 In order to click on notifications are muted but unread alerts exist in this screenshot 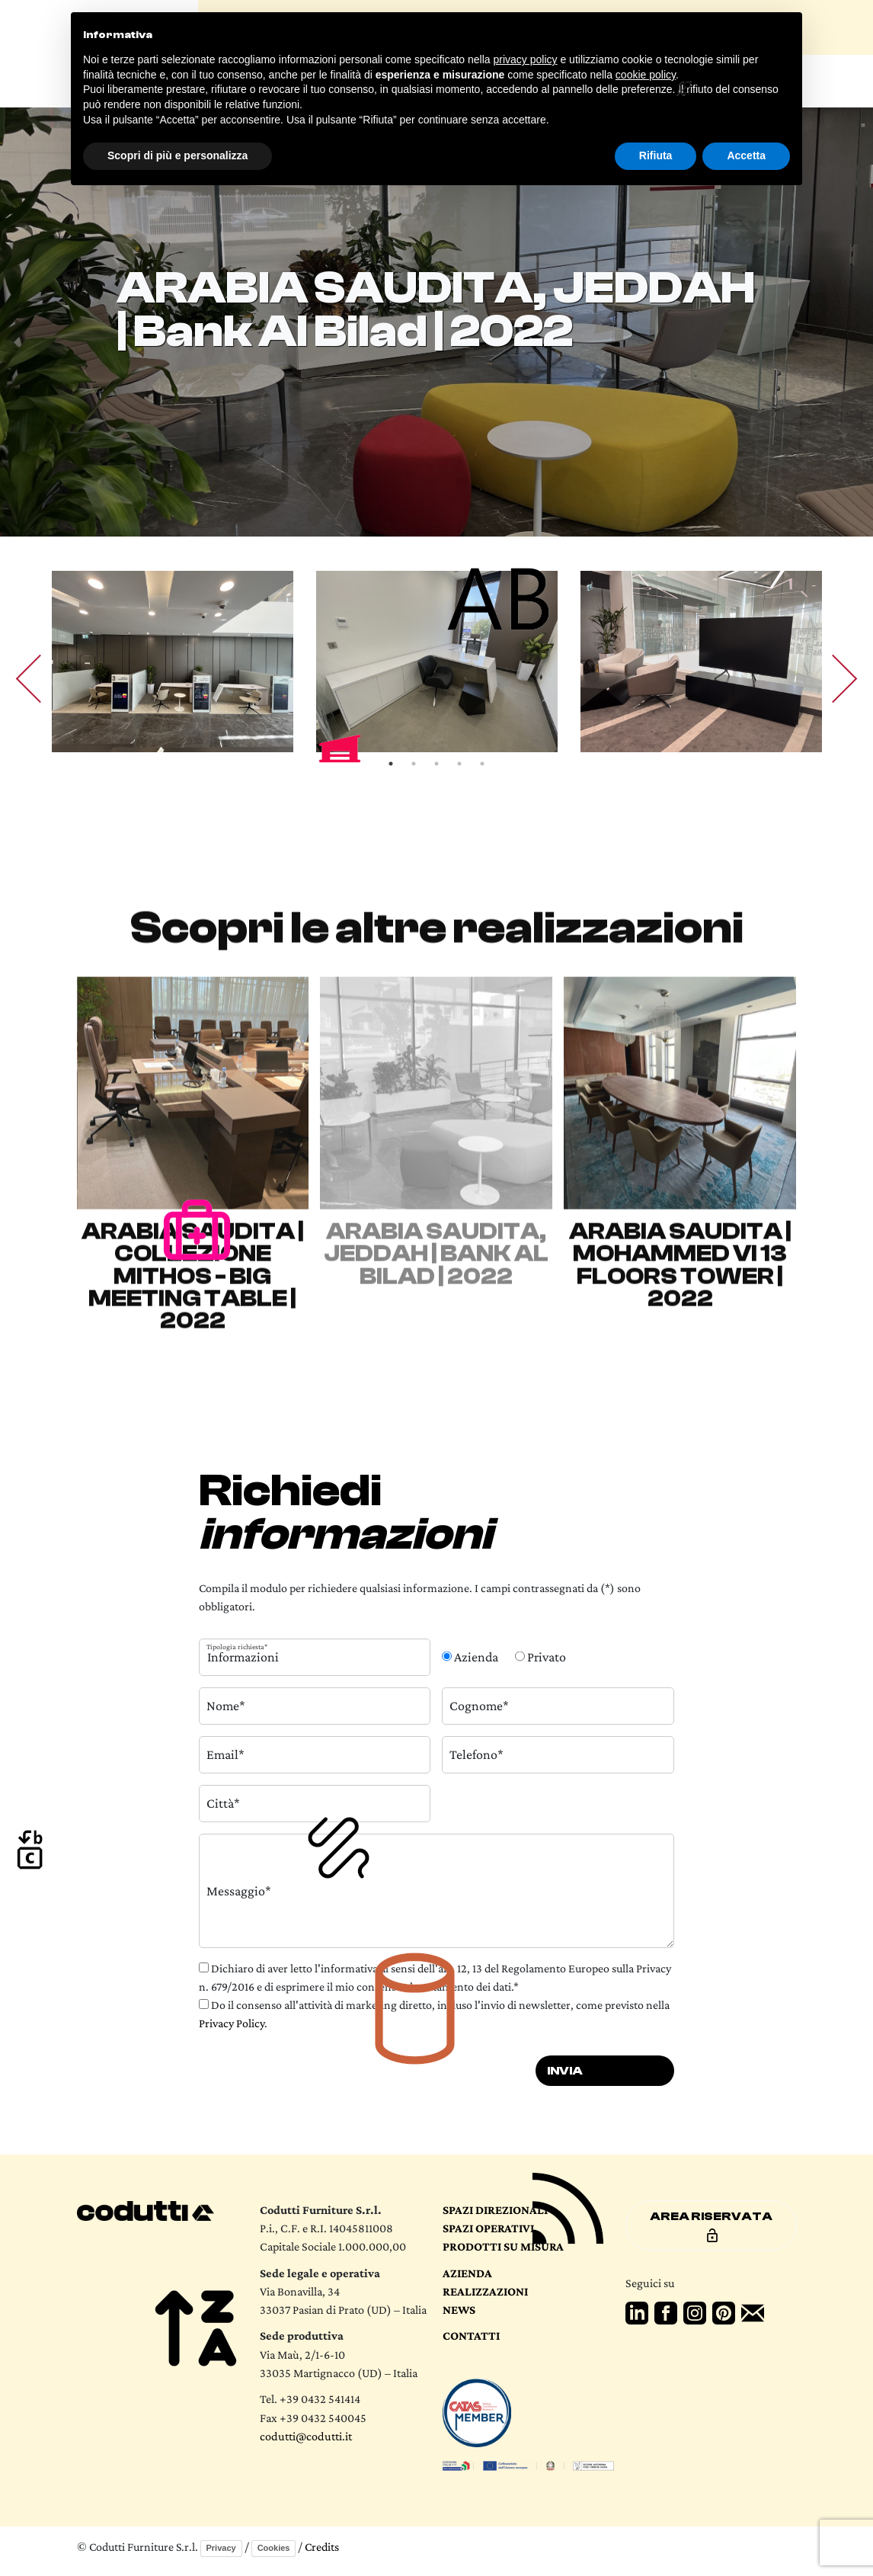, I will do `click(683, 88)`.